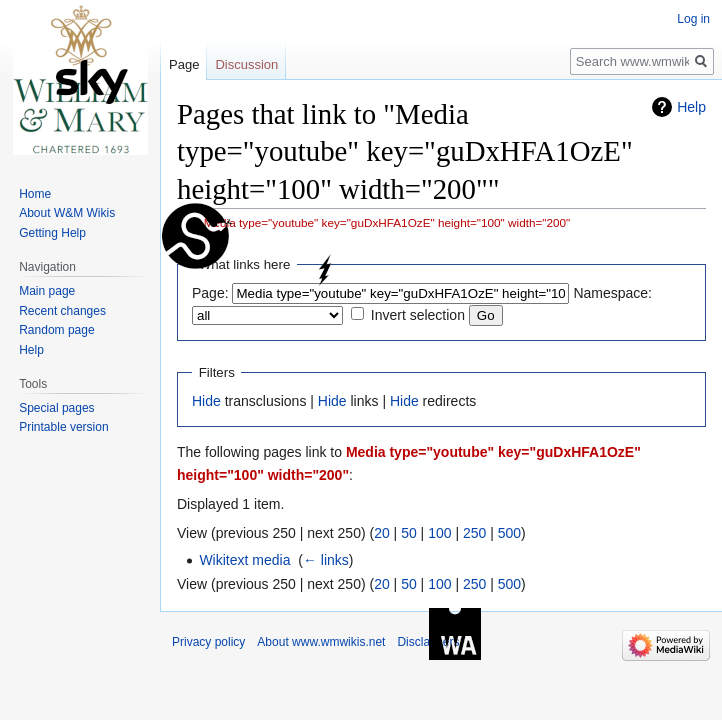 The width and height of the screenshot is (722, 720). What do you see at coordinates (92, 82) in the screenshot?
I see `sky brand logo` at bounding box center [92, 82].